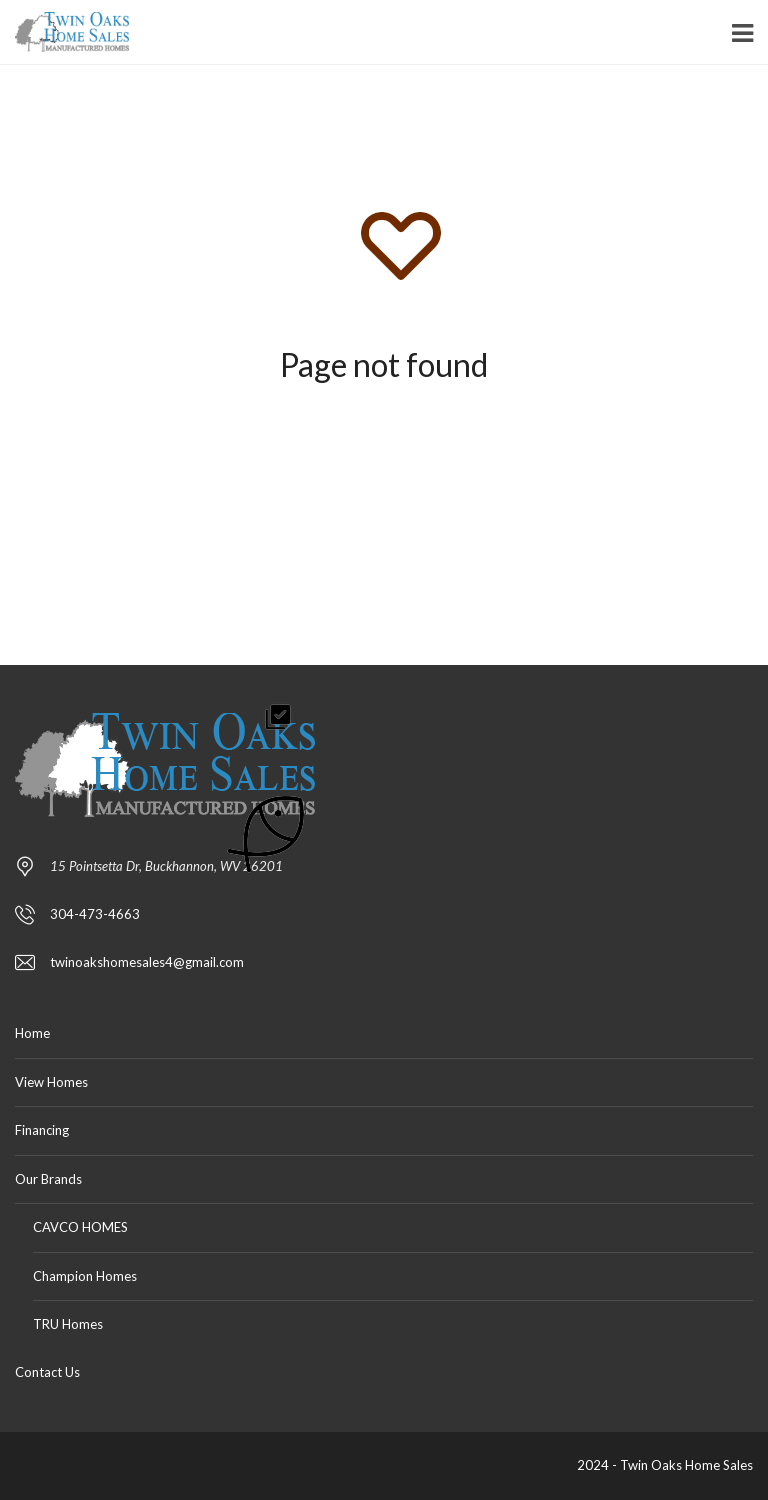 The image size is (768, 1500). What do you see at coordinates (268, 831) in the screenshot?
I see `access fishing or aquatic content` at bounding box center [268, 831].